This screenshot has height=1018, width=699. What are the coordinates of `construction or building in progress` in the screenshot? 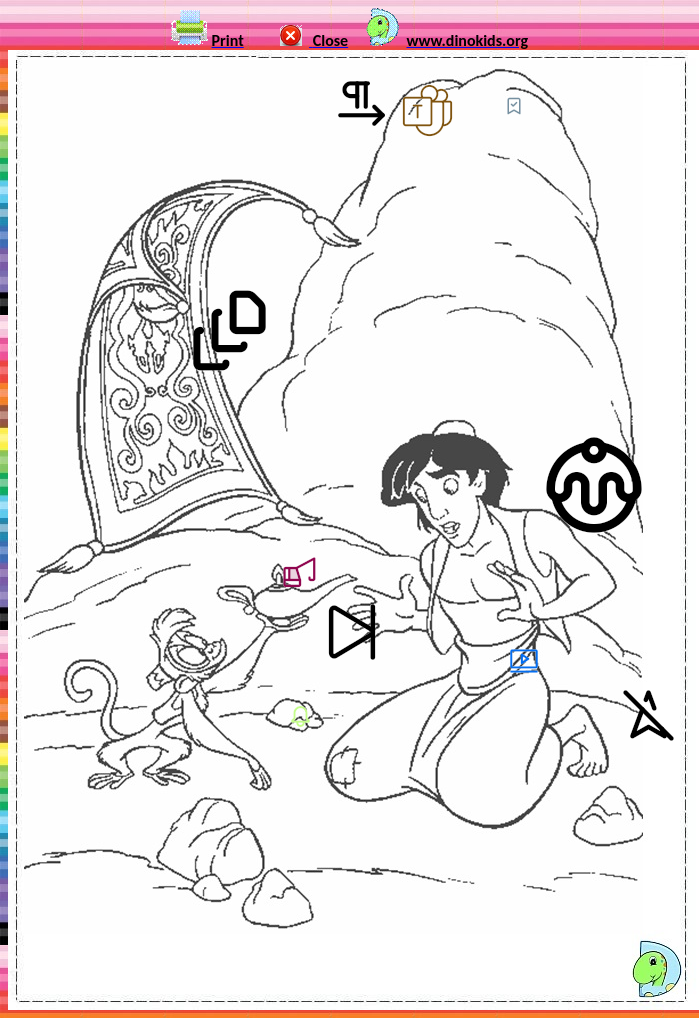 It's located at (300, 574).